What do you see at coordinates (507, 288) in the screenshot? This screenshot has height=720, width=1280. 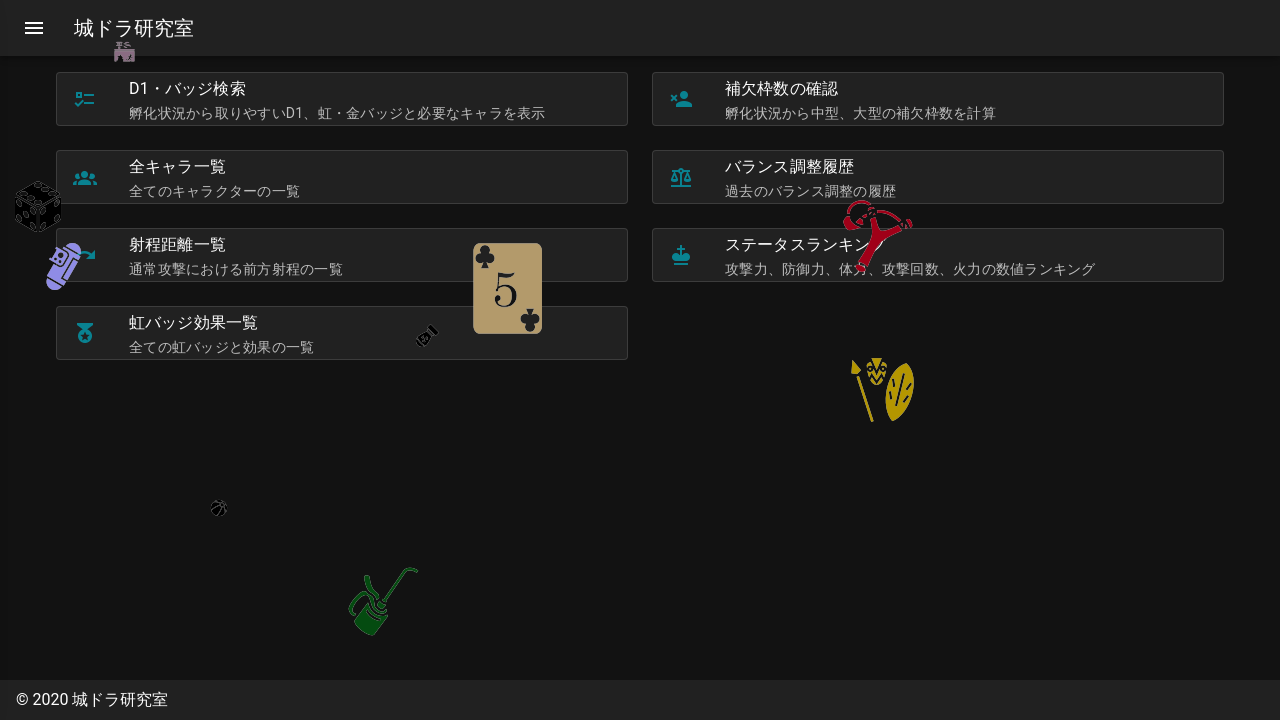 I see `five of clubs playing card` at bounding box center [507, 288].